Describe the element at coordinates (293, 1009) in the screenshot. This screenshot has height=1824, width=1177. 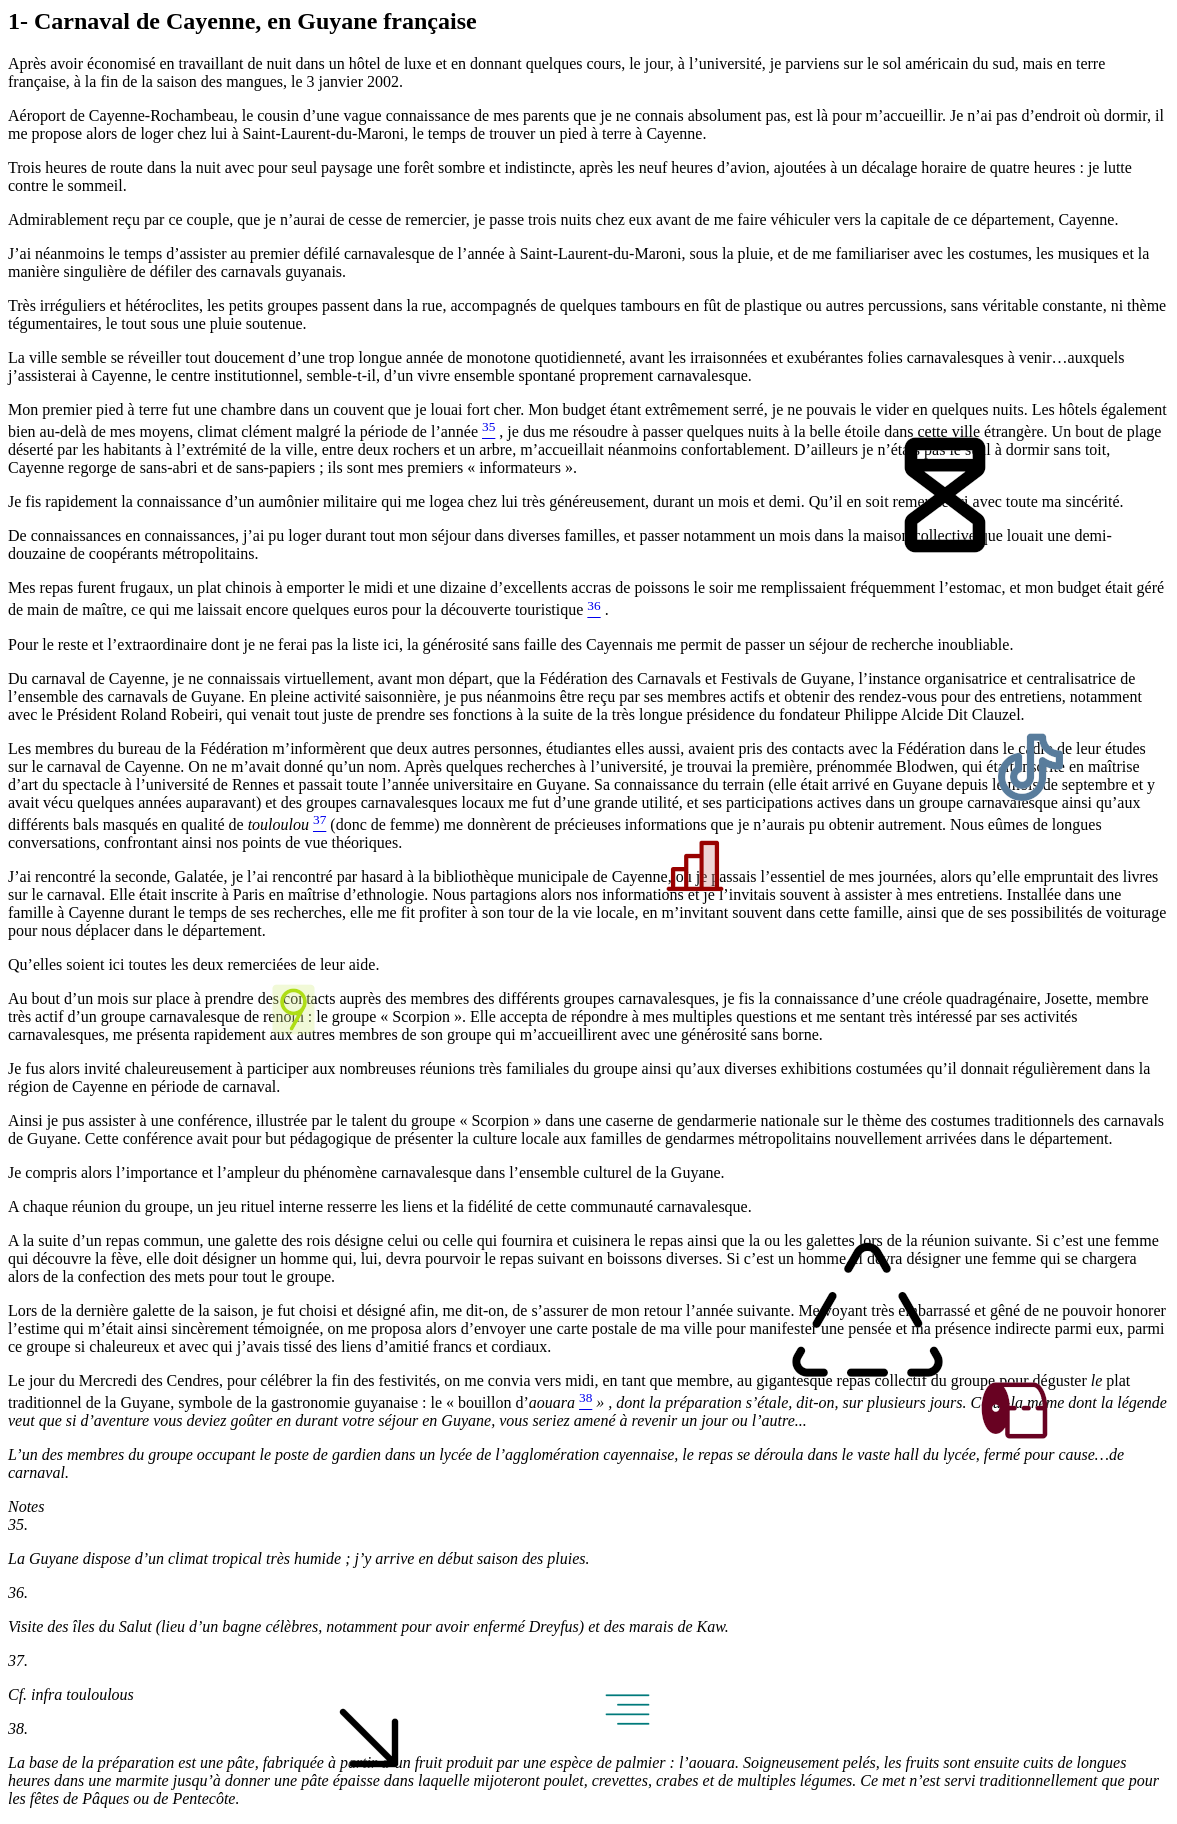
I see `indicates the number nine in a sequence or list` at that location.